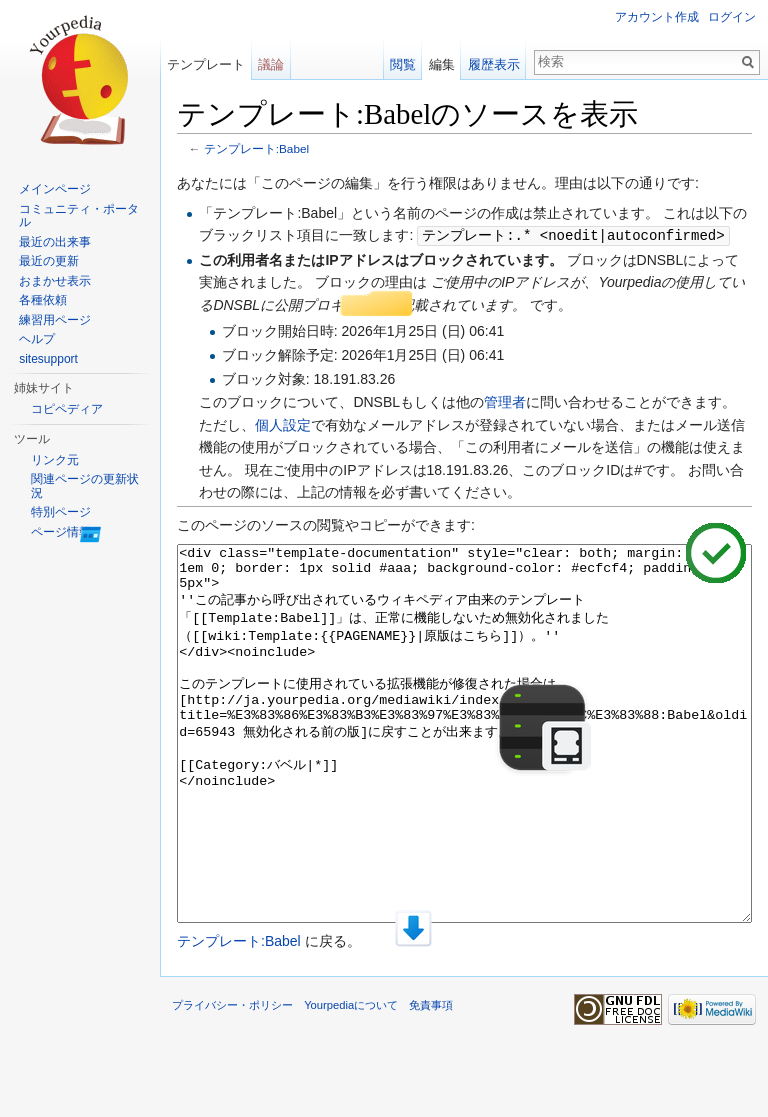 The image size is (768, 1117). Describe the element at coordinates (543, 729) in the screenshot. I see `configure iSCSI storage network settings` at that location.